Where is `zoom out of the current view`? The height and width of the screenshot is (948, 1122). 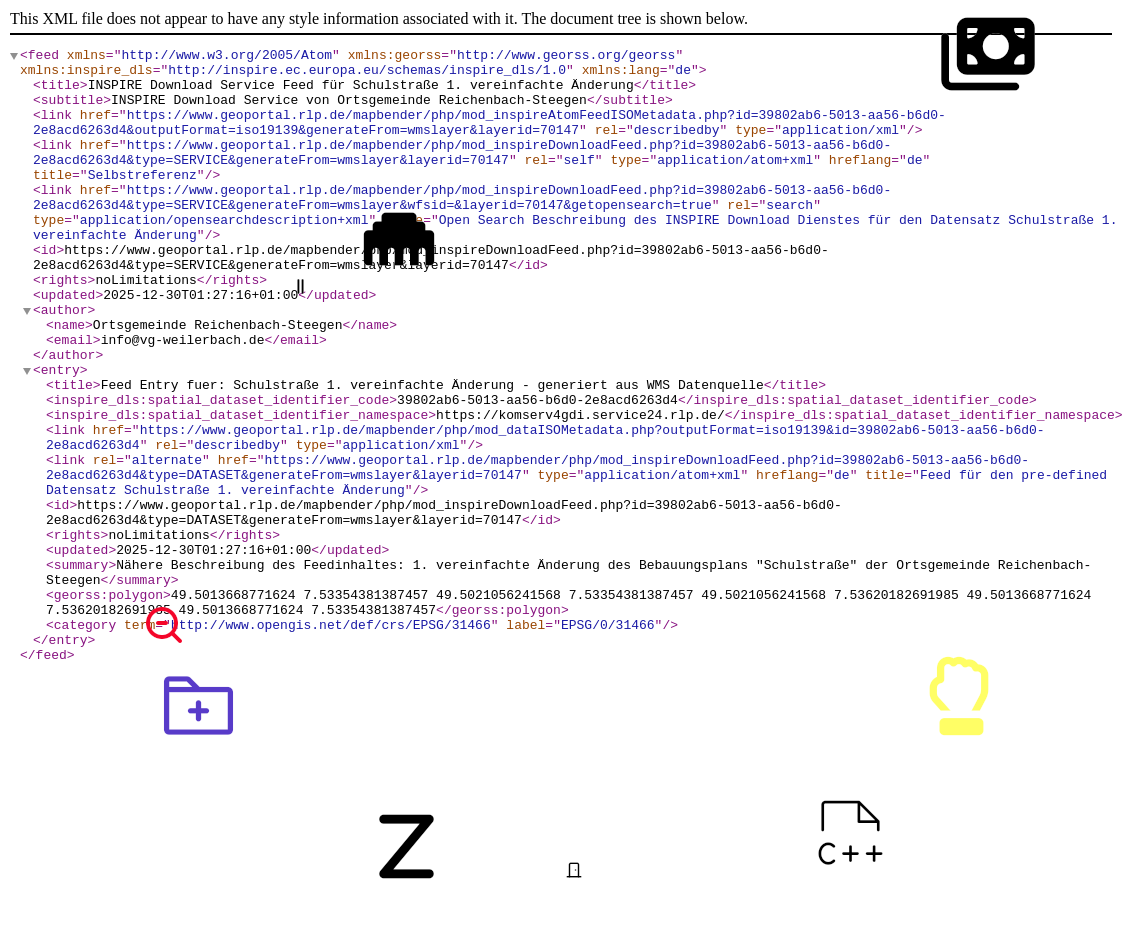 zoom out of the current view is located at coordinates (164, 625).